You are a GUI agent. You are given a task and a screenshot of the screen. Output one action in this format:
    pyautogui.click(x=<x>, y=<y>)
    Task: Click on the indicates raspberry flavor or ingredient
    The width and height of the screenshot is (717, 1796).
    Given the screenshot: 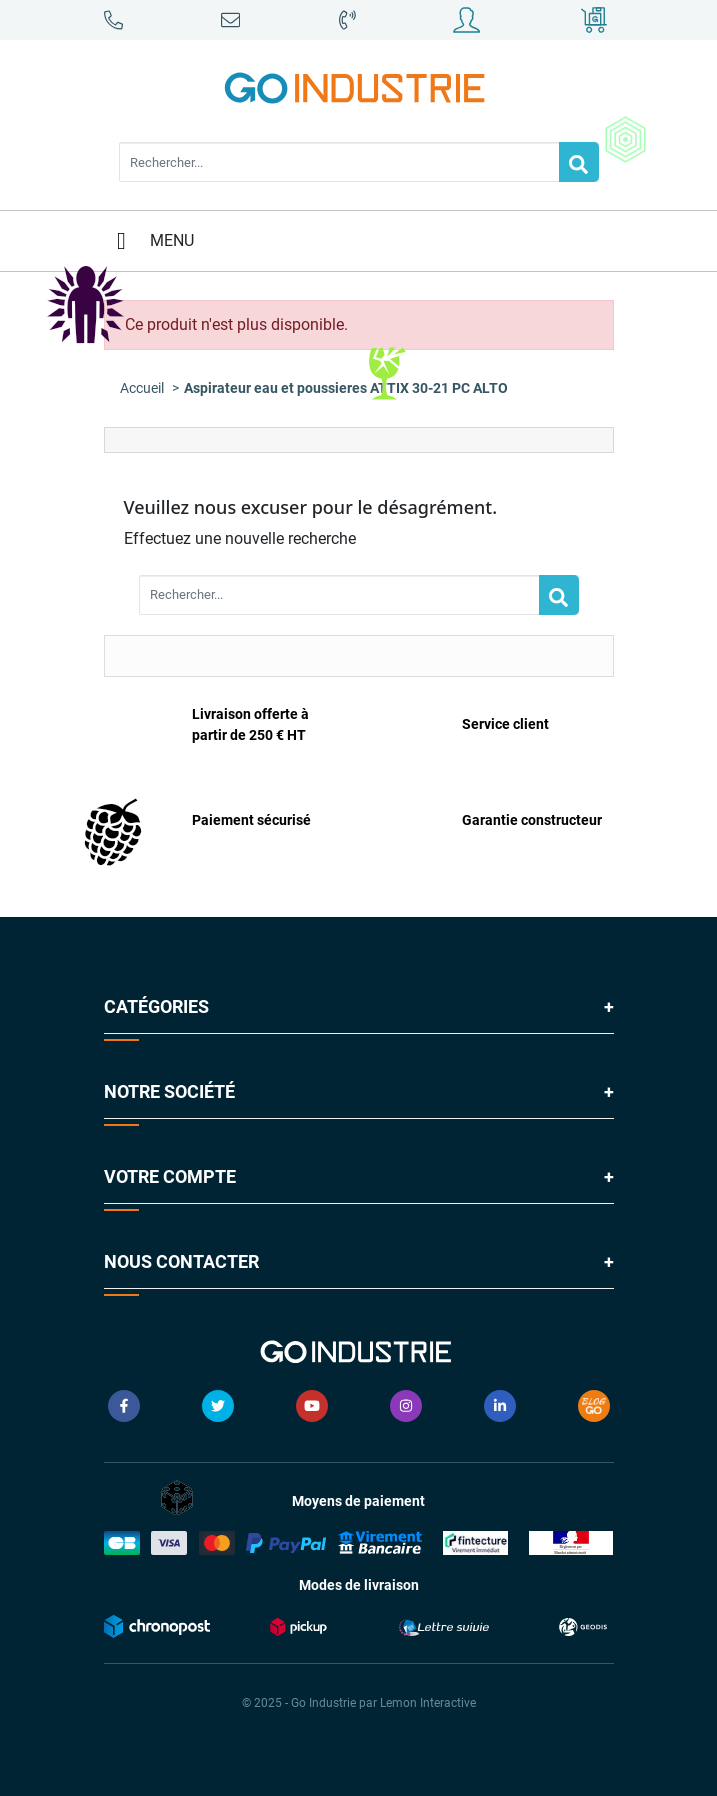 What is the action you would take?
    pyautogui.click(x=113, y=832)
    